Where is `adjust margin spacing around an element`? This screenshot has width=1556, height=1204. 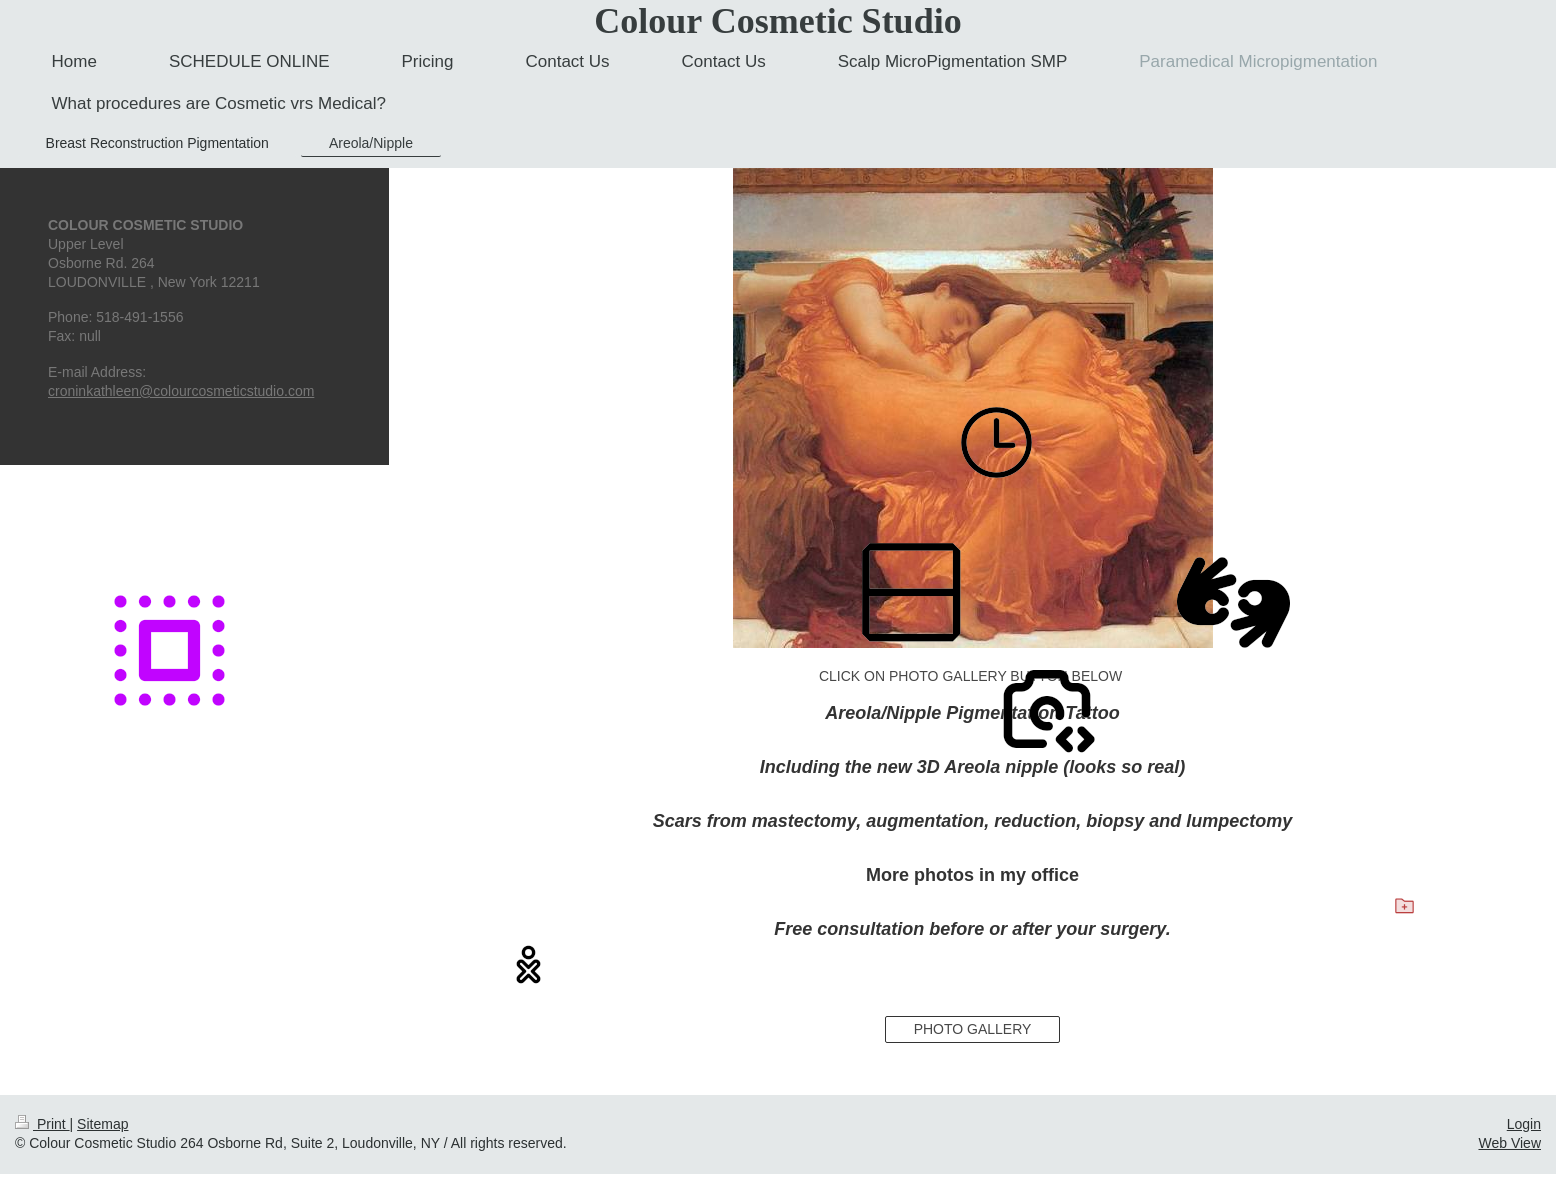
adjust margin spacing around an element is located at coordinates (169, 650).